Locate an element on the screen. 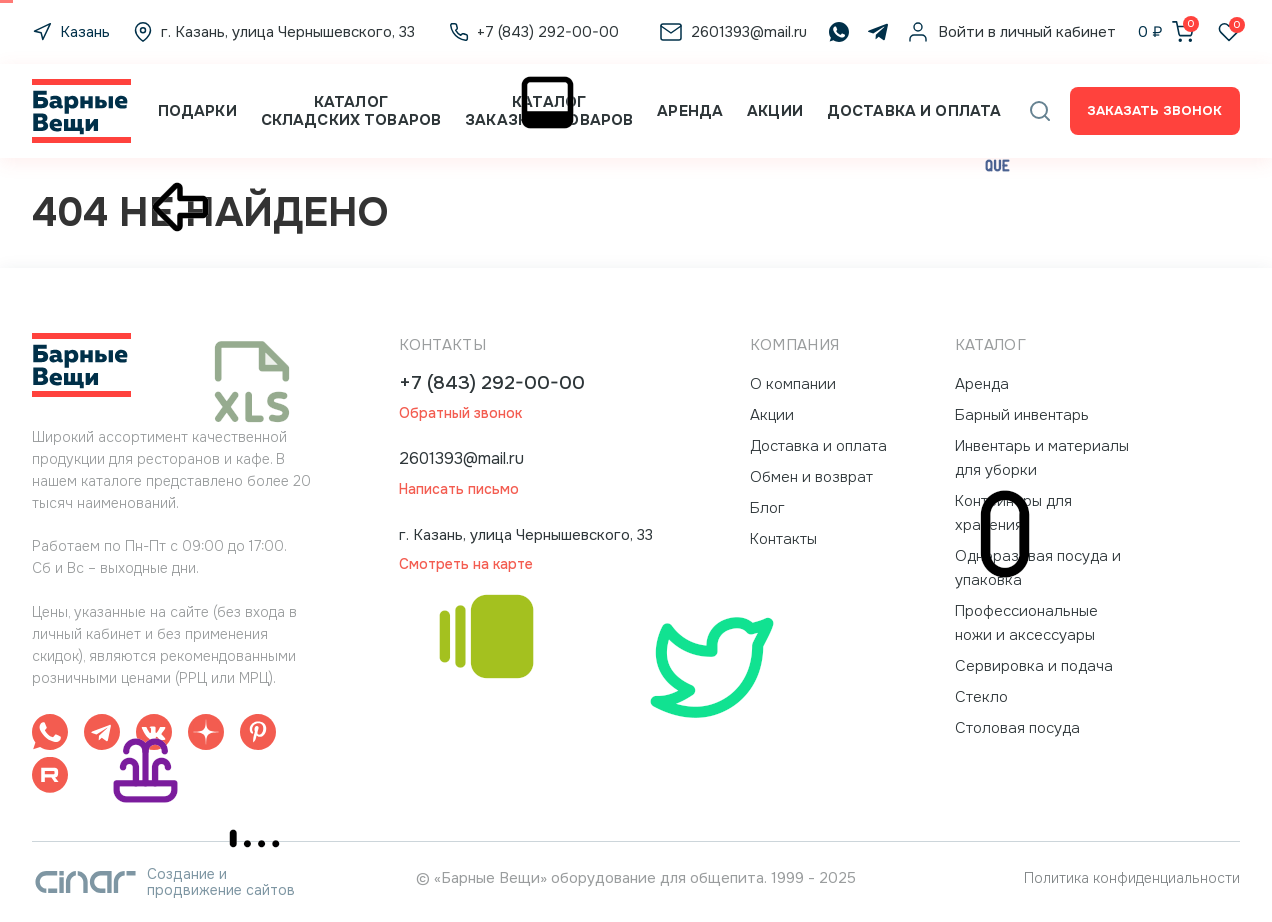 This screenshot has height=922, width=1272. toggle bottom navigation bar visibility is located at coordinates (547, 102).